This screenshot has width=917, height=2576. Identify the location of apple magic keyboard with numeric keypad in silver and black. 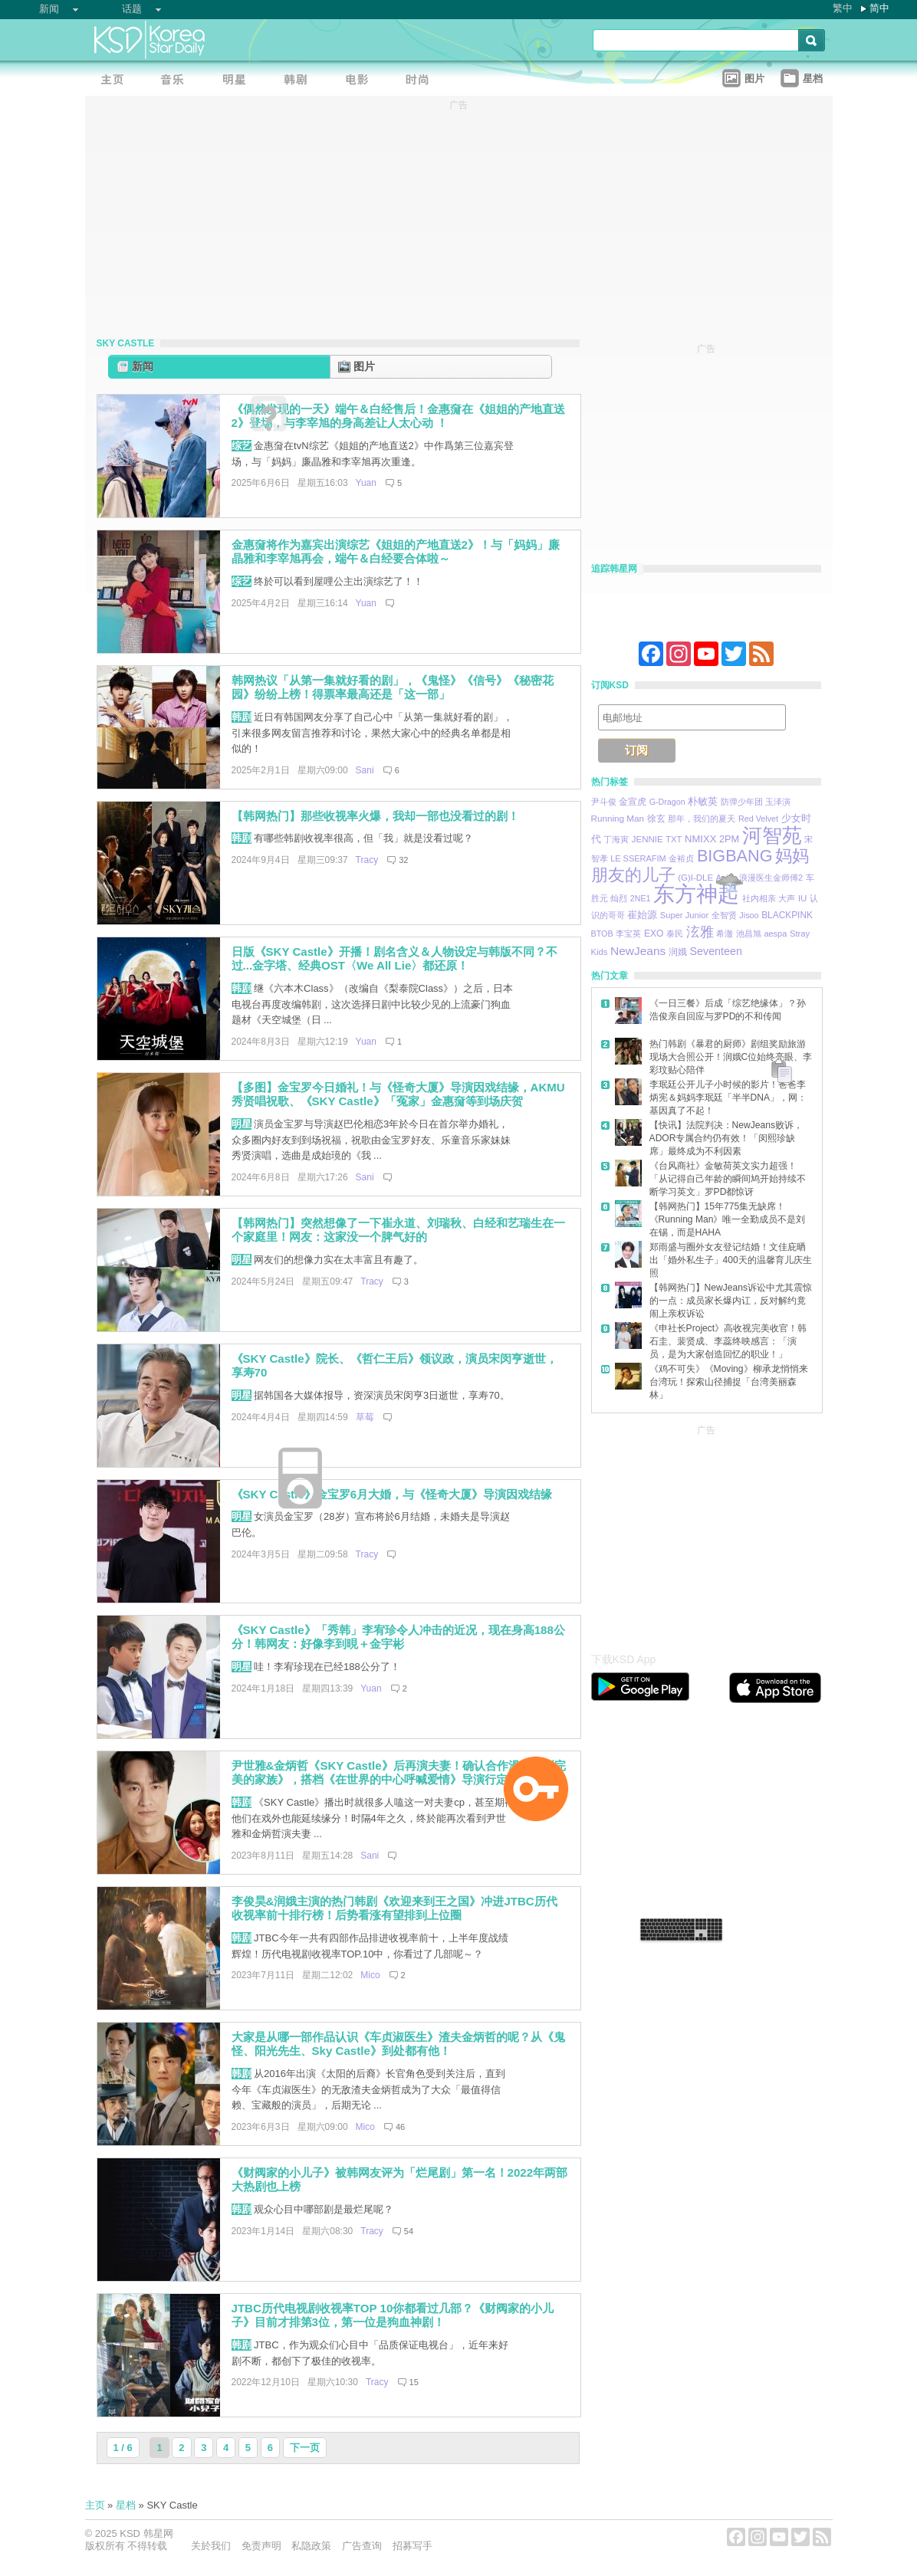
(681, 1929).